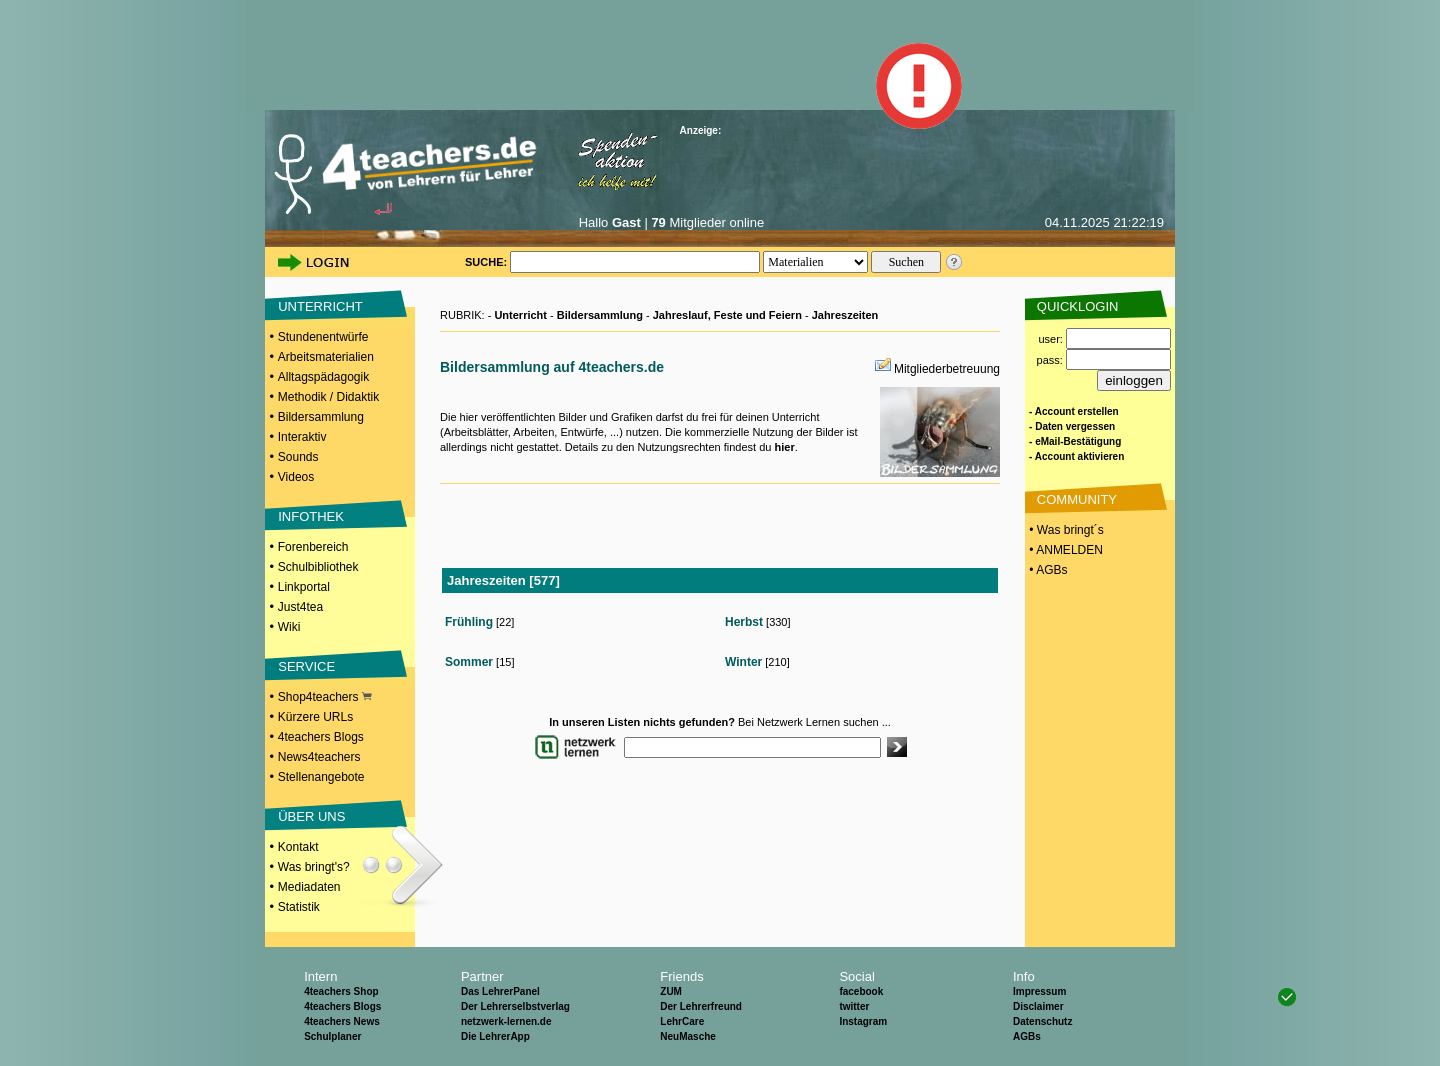 The height and width of the screenshot is (1066, 1440). Describe the element at coordinates (383, 208) in the screenshot. I see `reply to all recipients of an email` at that location.